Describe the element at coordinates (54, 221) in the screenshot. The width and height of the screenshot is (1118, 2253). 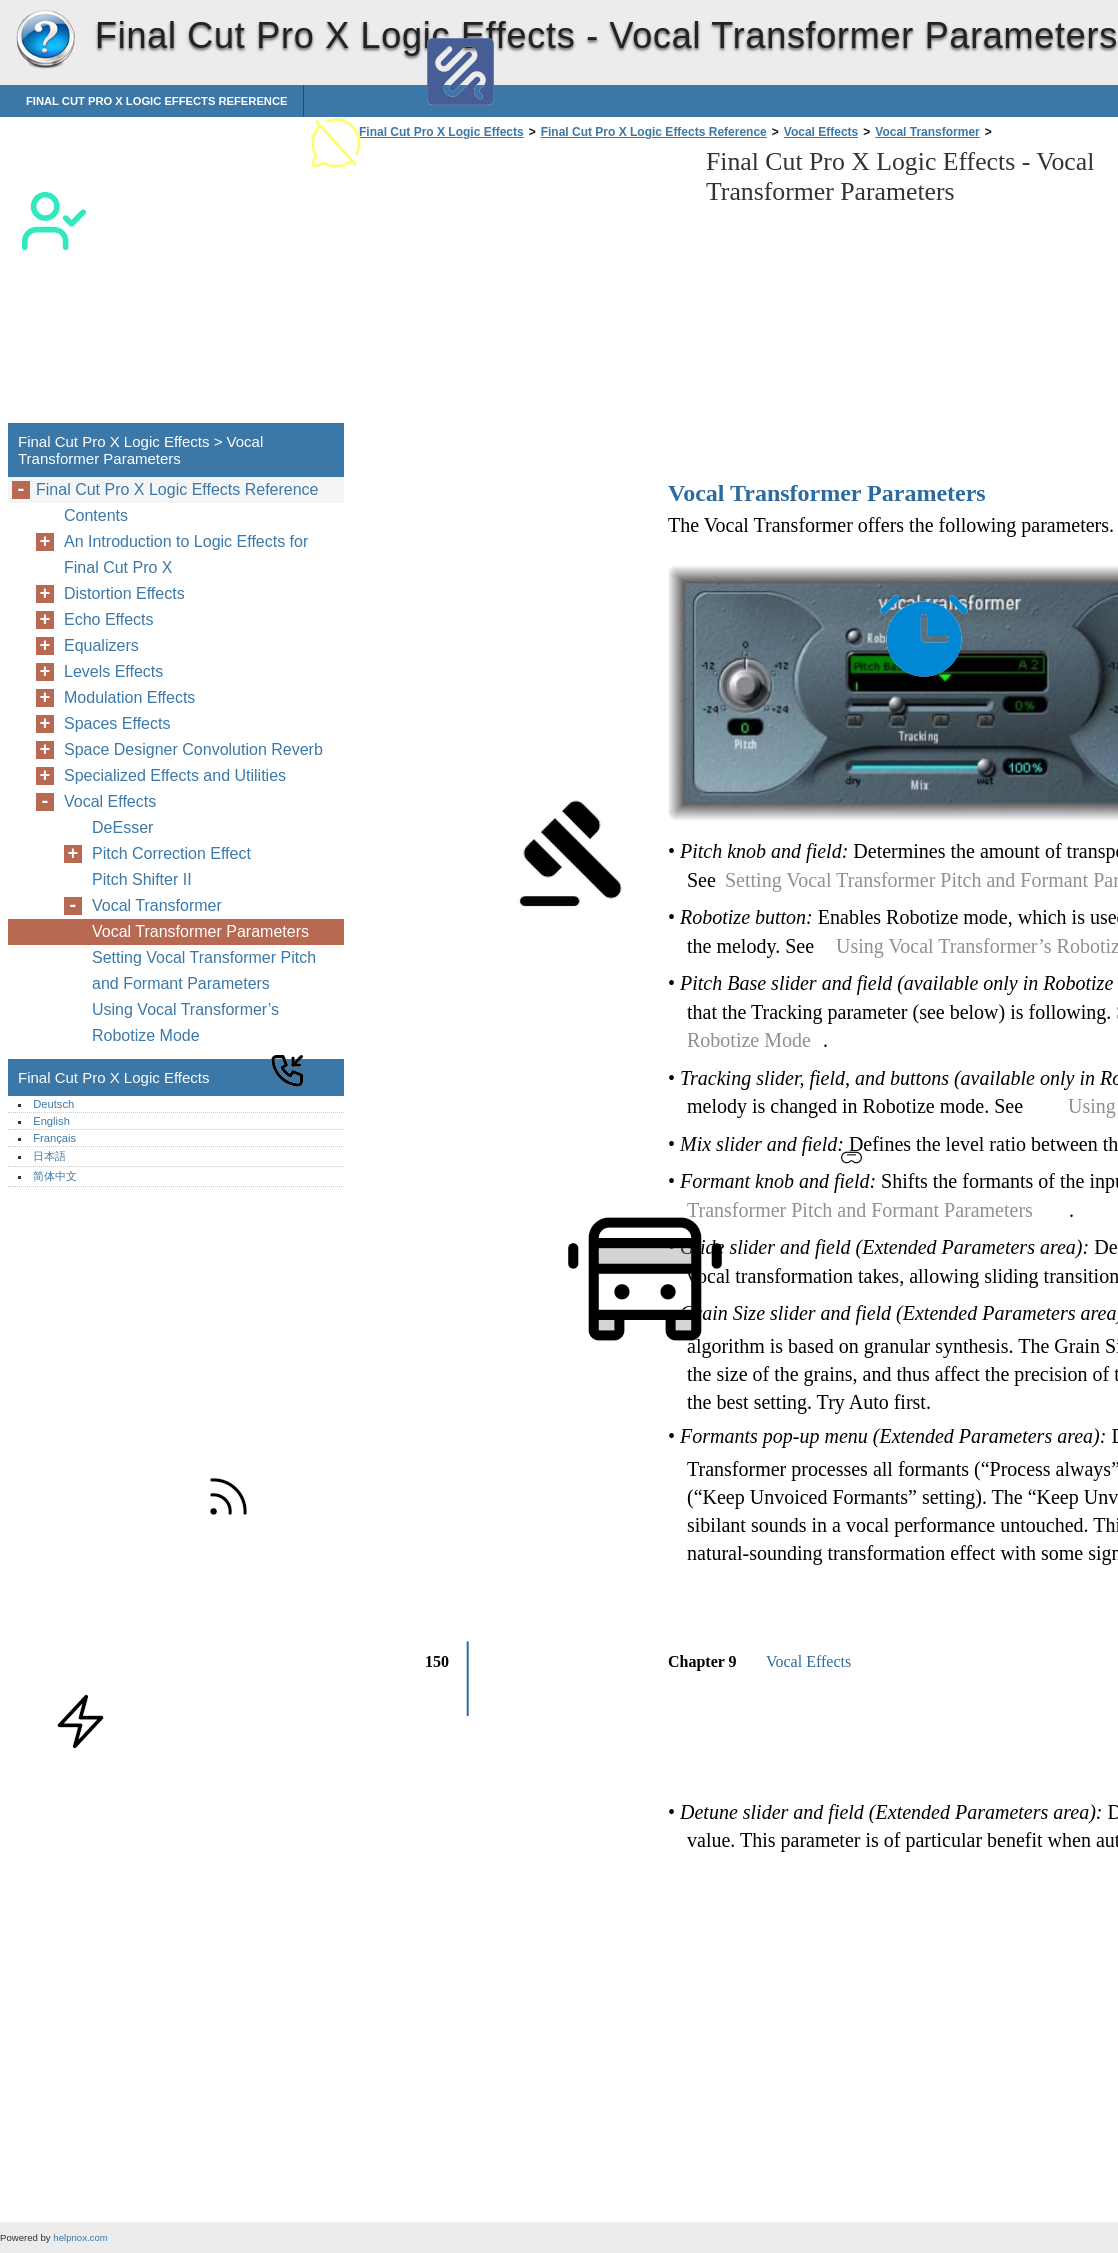
I see `verify or approve a user account` at that location.